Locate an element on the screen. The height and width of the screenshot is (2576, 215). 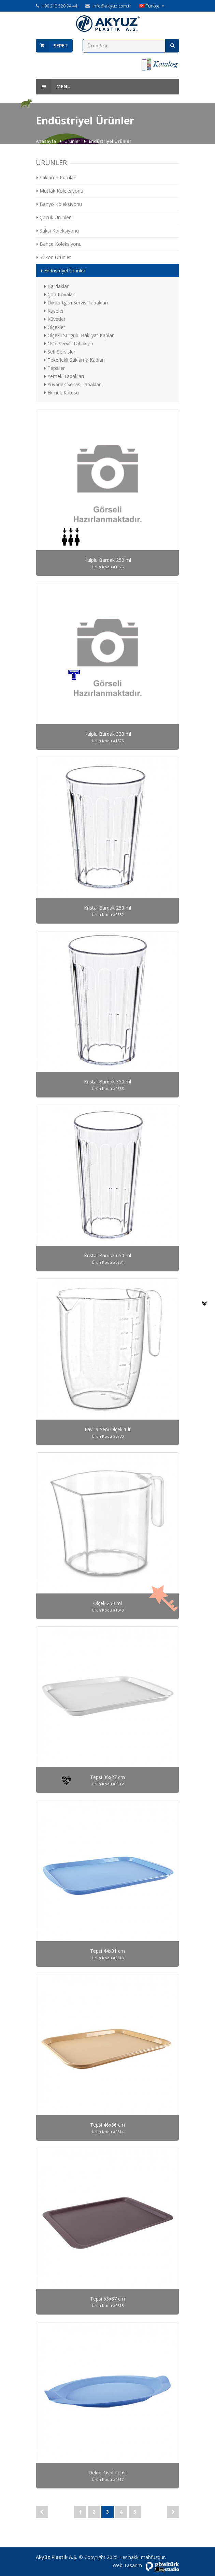
downgrade team membership or plan tier is located at coordinates (71, 537).